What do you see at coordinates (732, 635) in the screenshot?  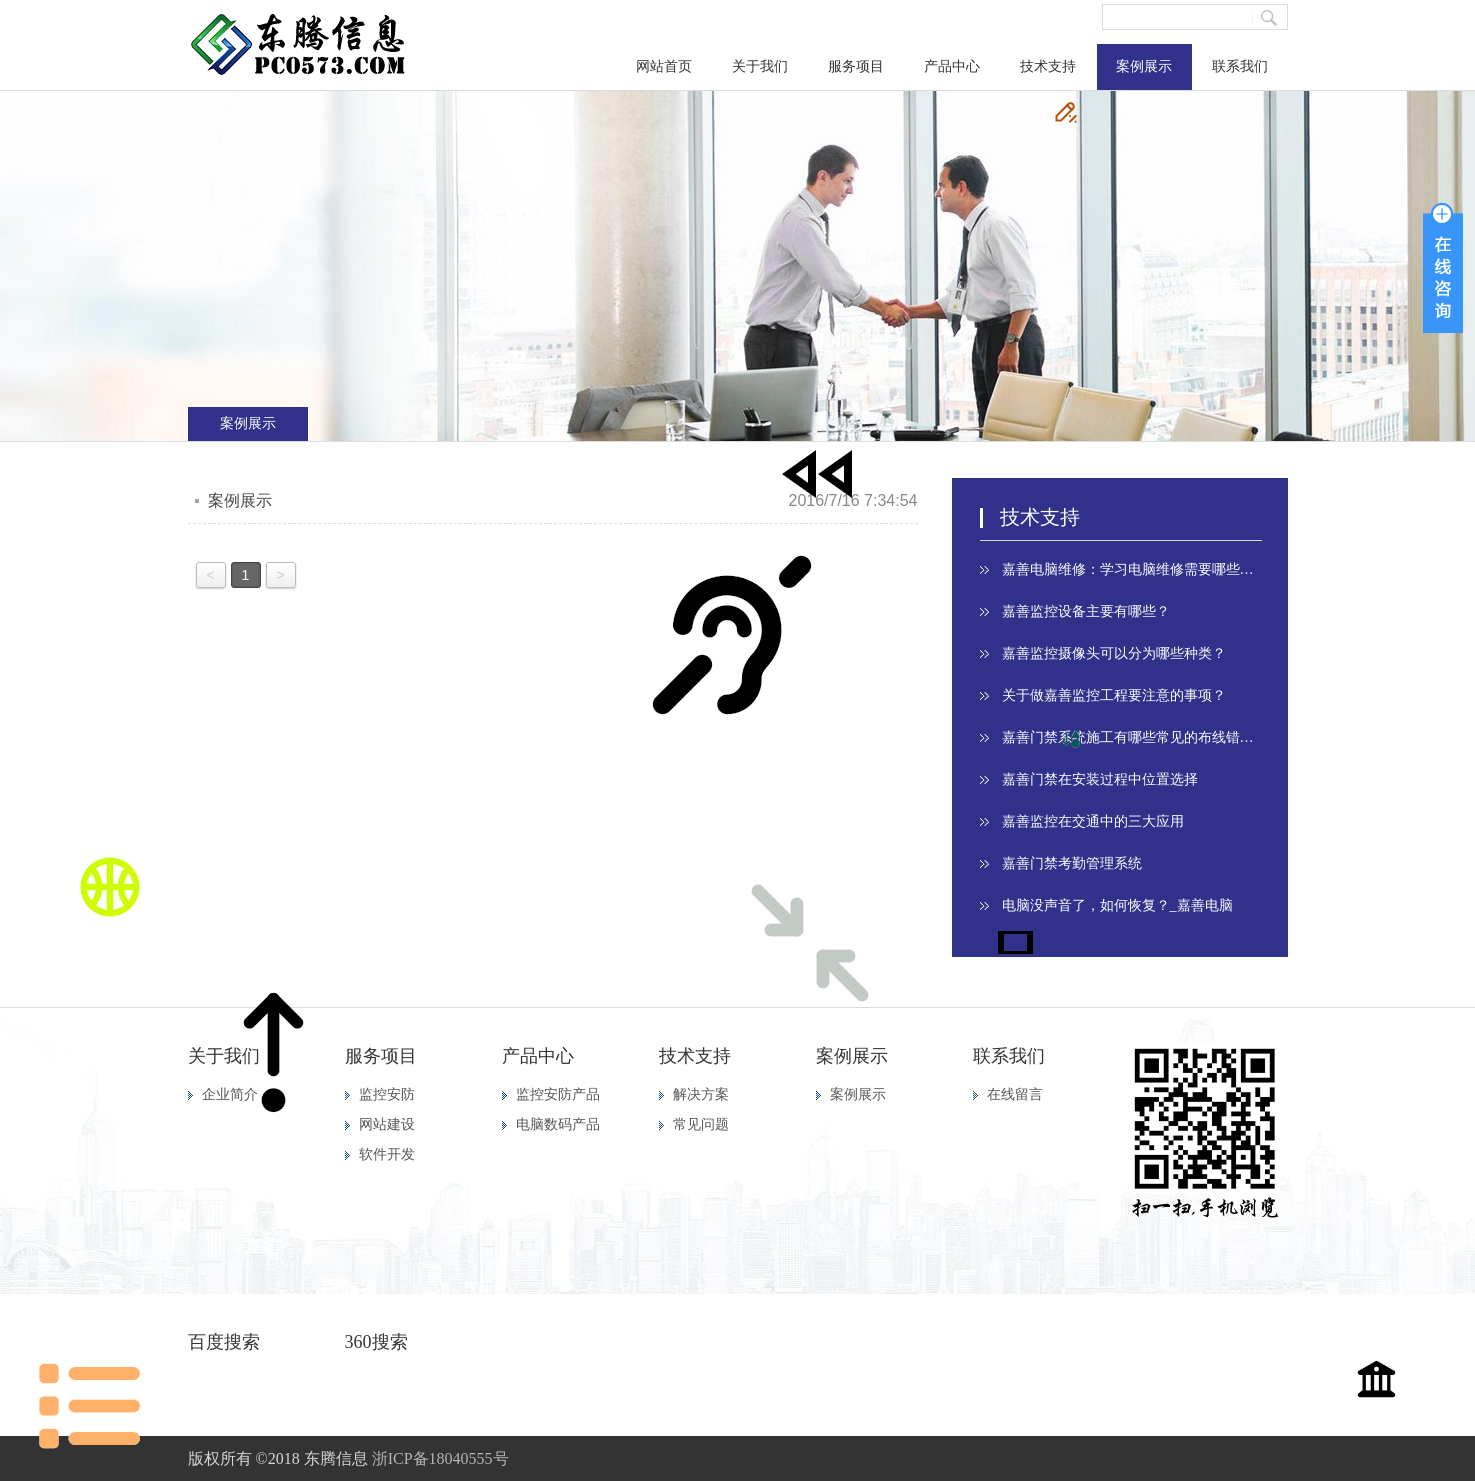 I see `indicates deaf or hard of hearing accessibility option` at bounding box center [732, 635].